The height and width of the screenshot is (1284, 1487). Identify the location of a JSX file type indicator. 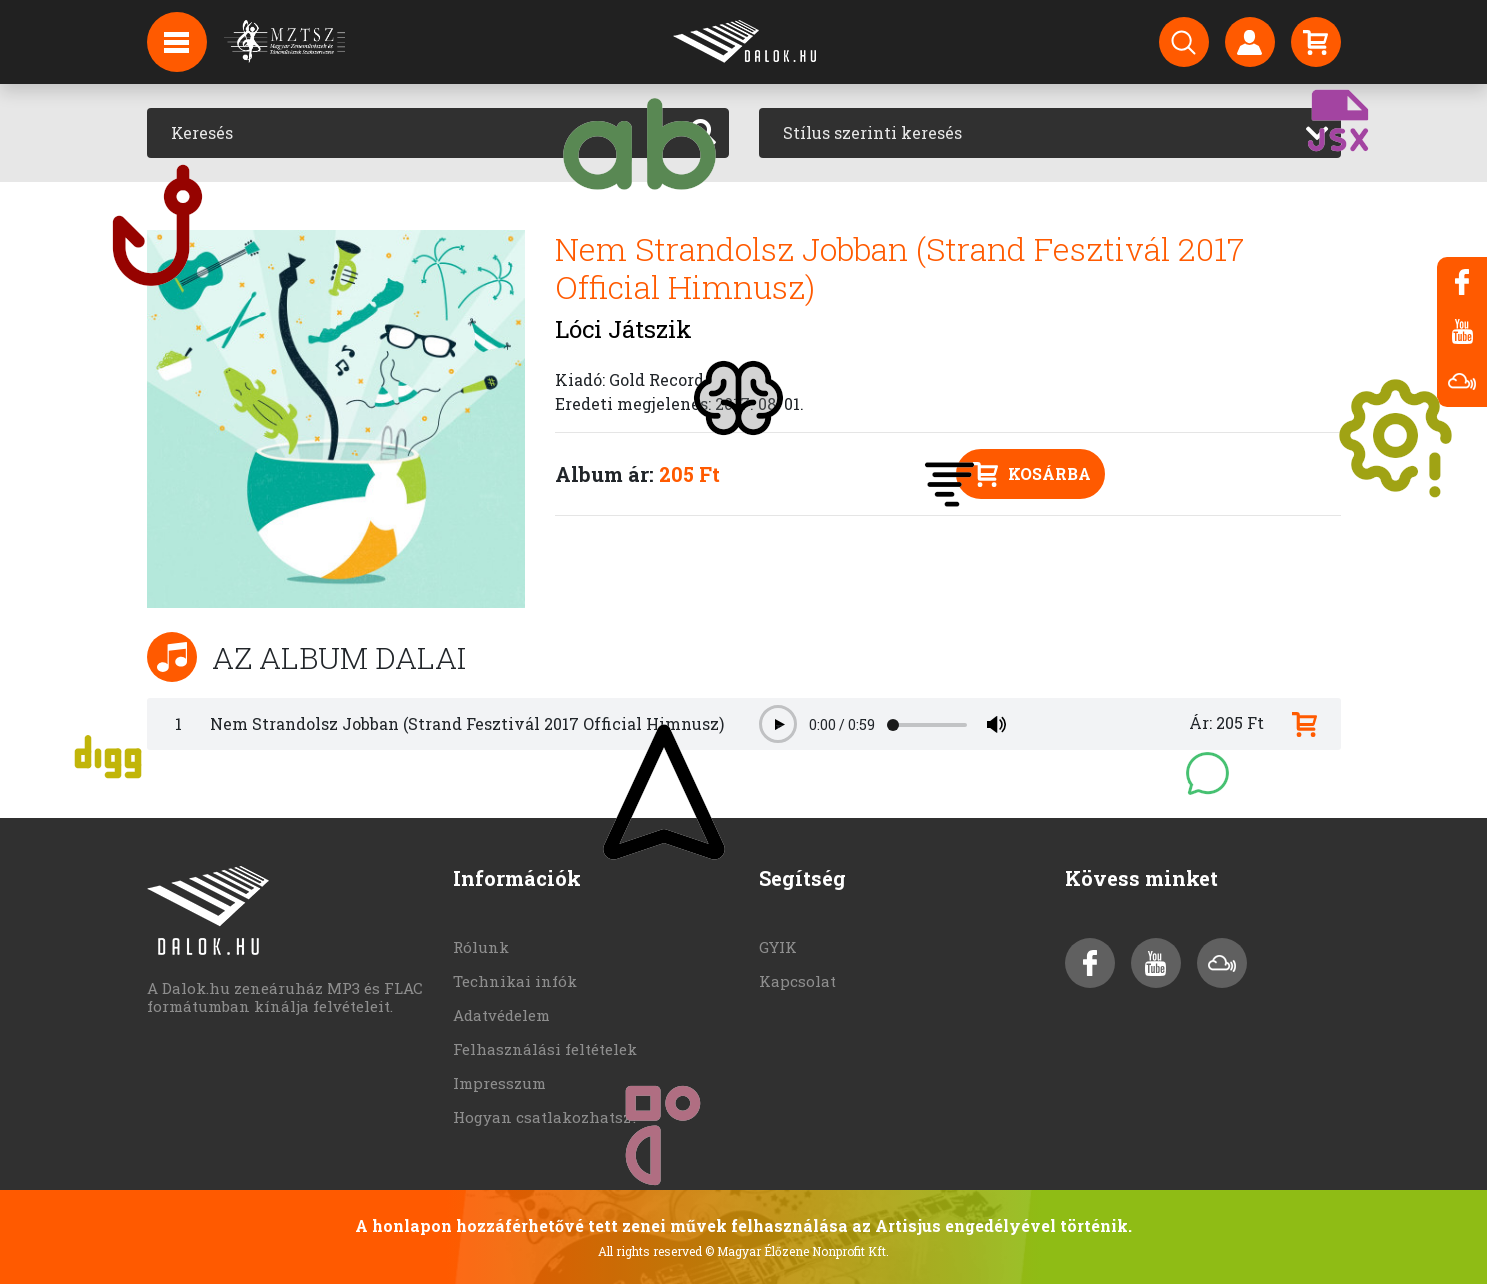
(1340, 123).